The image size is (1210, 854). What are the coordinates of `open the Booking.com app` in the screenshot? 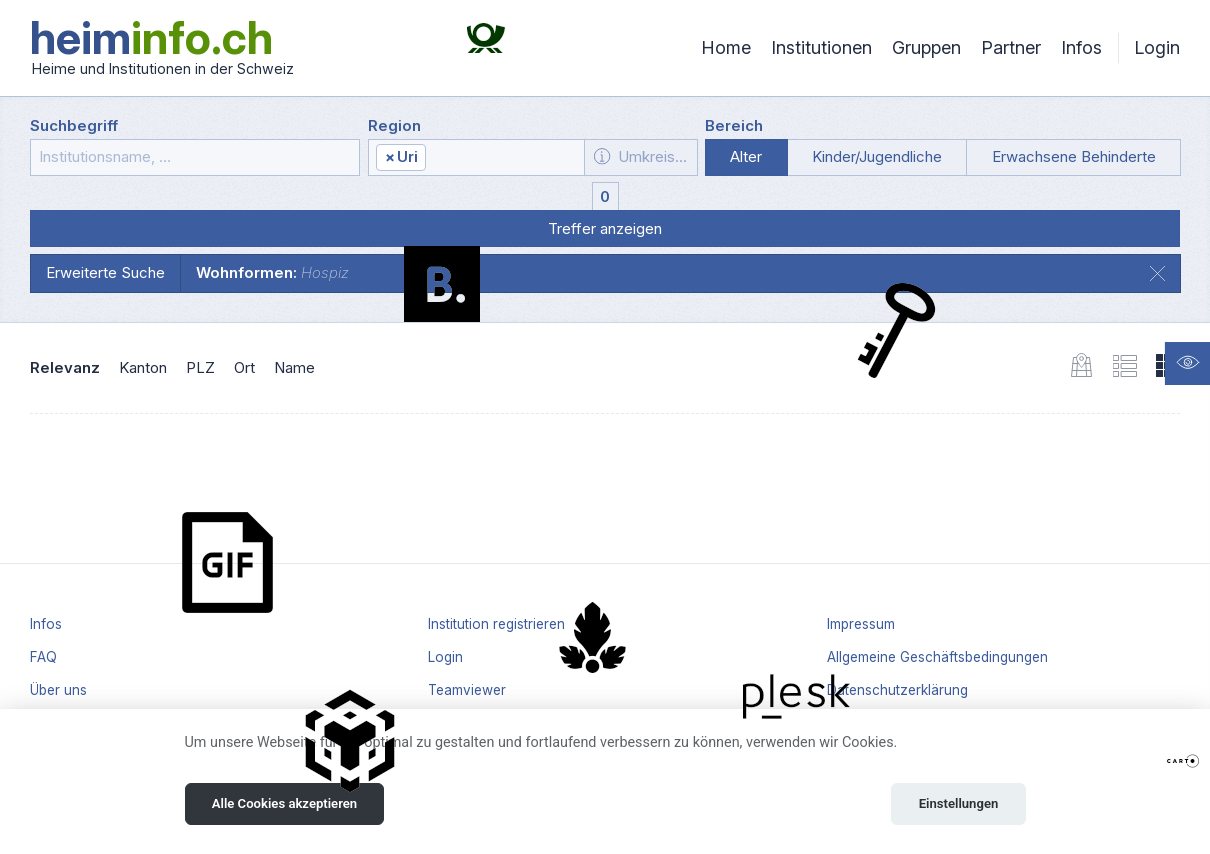 It's located at (442, 284).